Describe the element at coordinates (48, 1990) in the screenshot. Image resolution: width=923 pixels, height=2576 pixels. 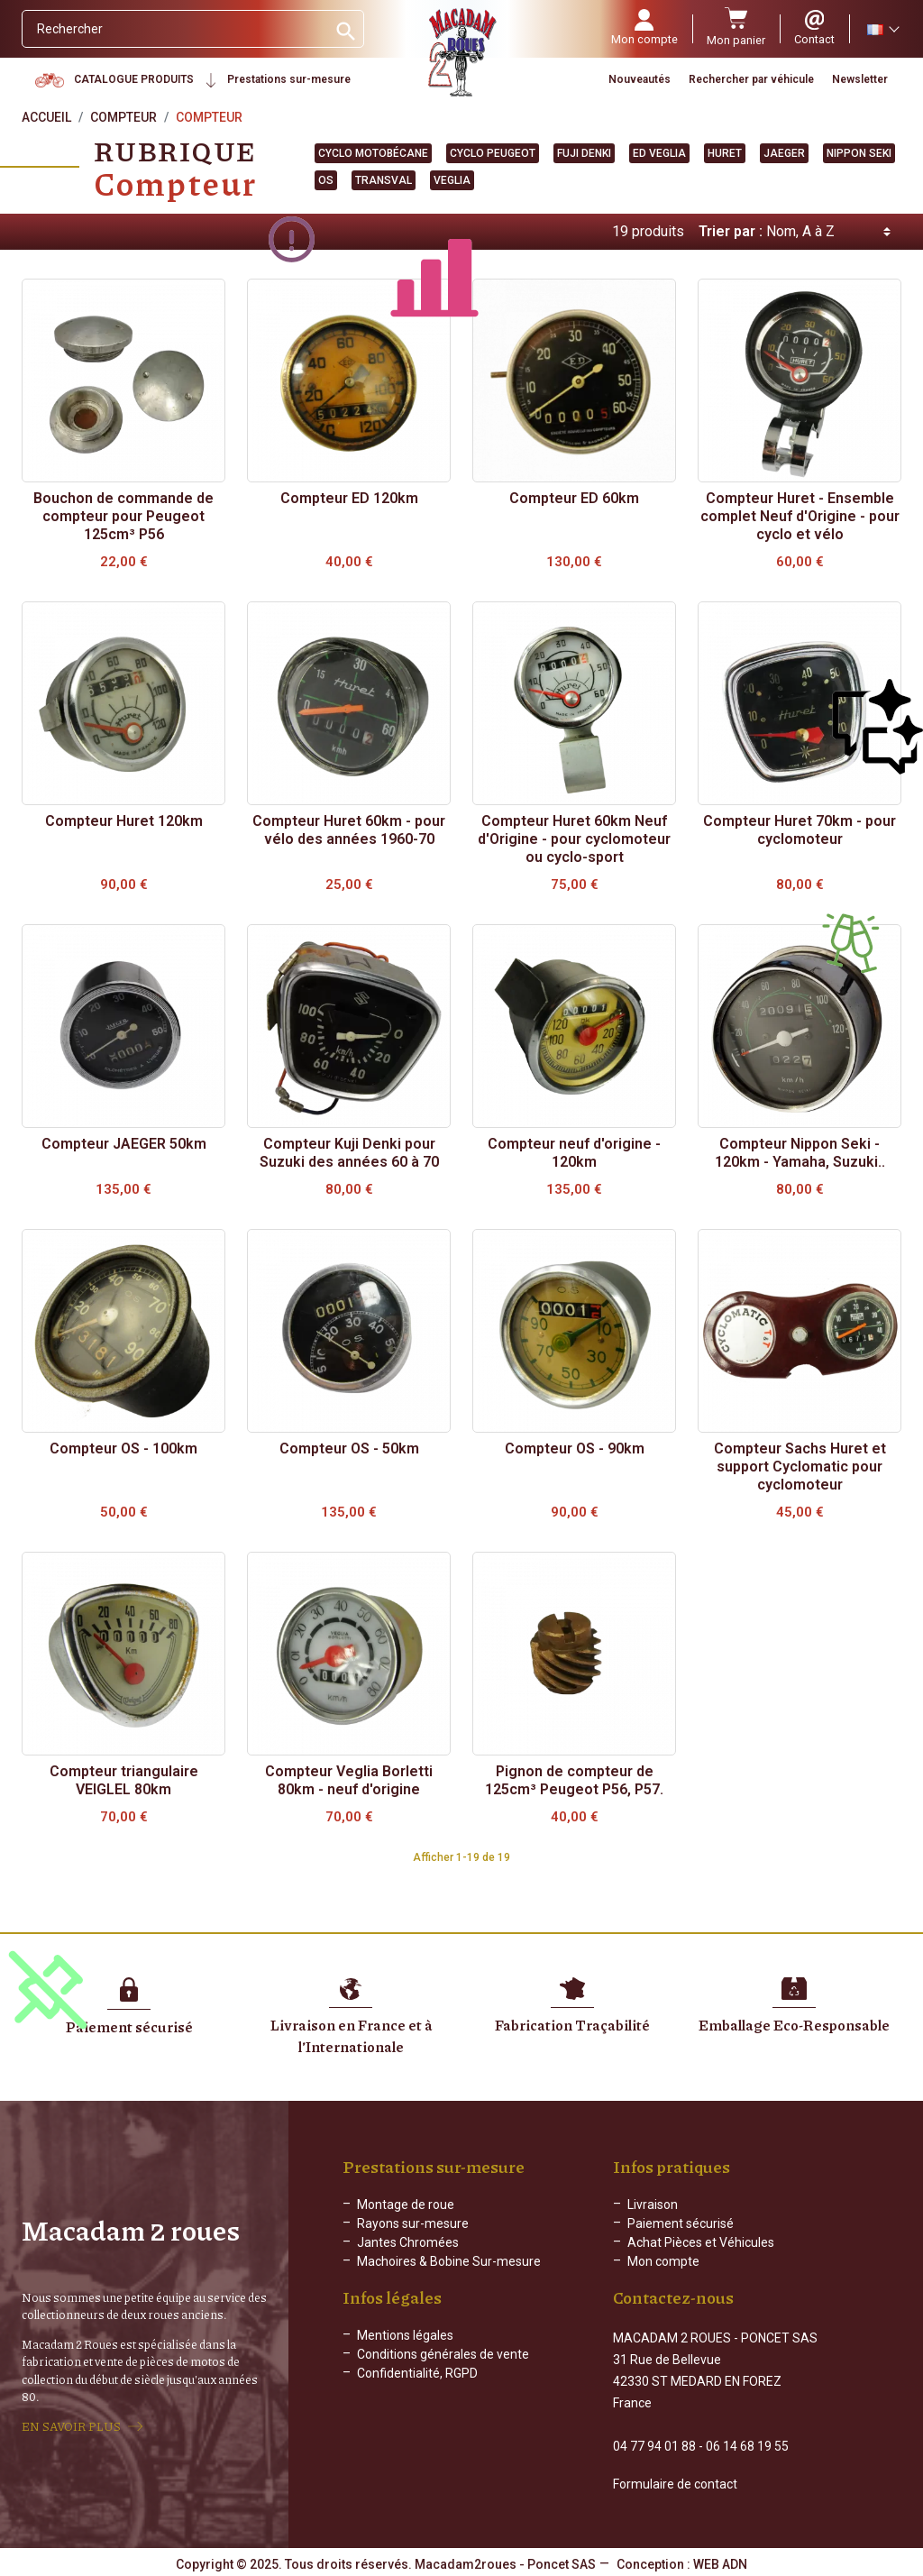
I see `unpin this item` at that location.